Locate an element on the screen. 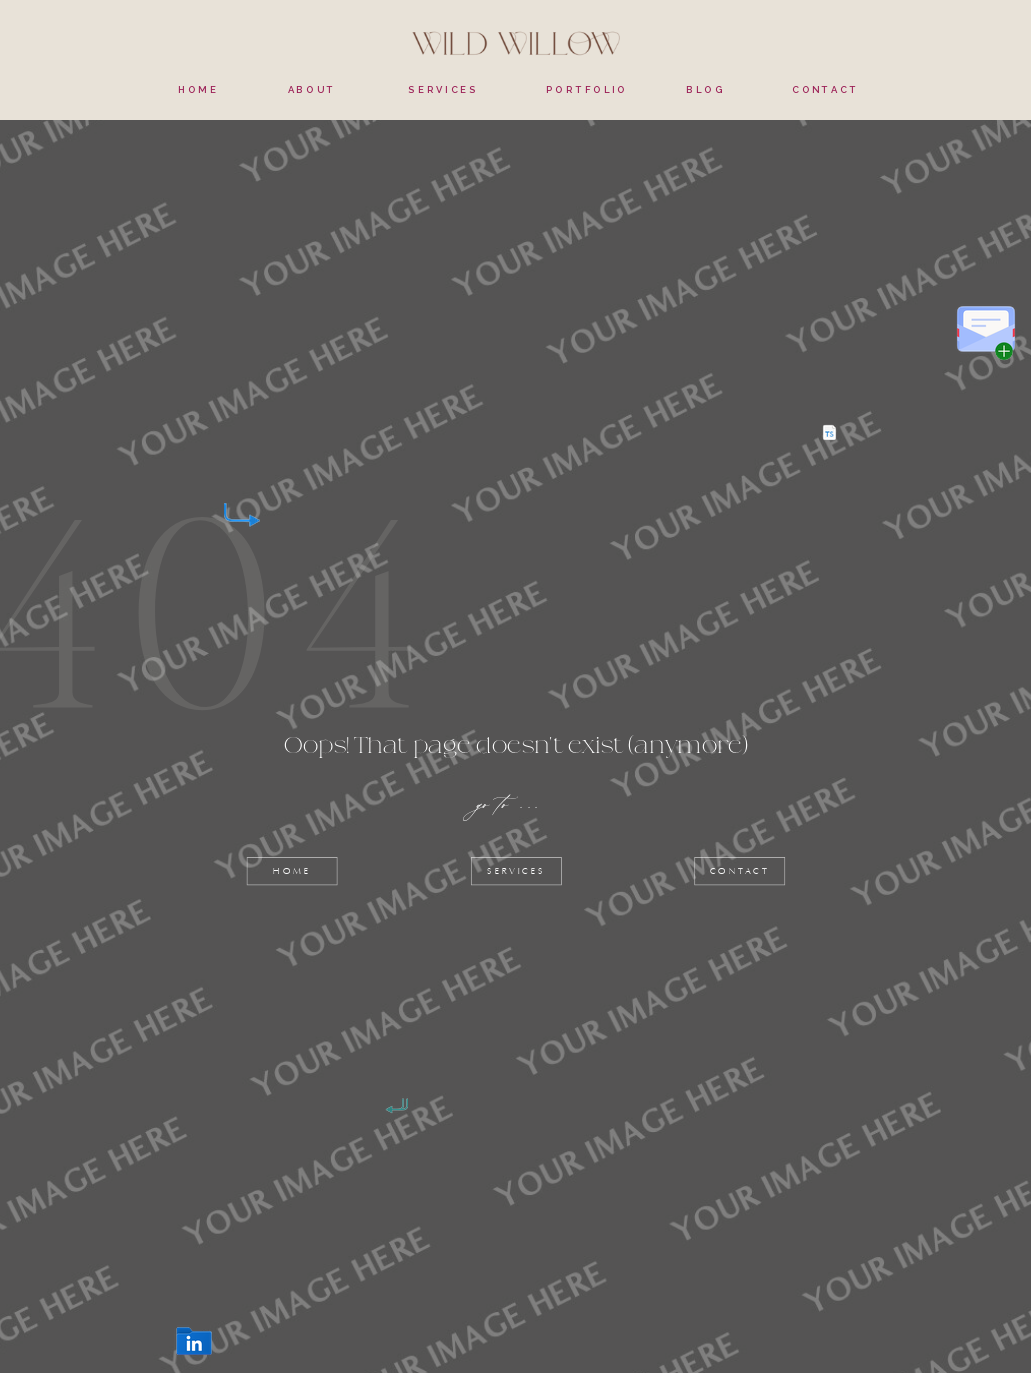 The height and width of the screenshot is (1373, 1031). compose a new email message is located at coordinates (986, 329).